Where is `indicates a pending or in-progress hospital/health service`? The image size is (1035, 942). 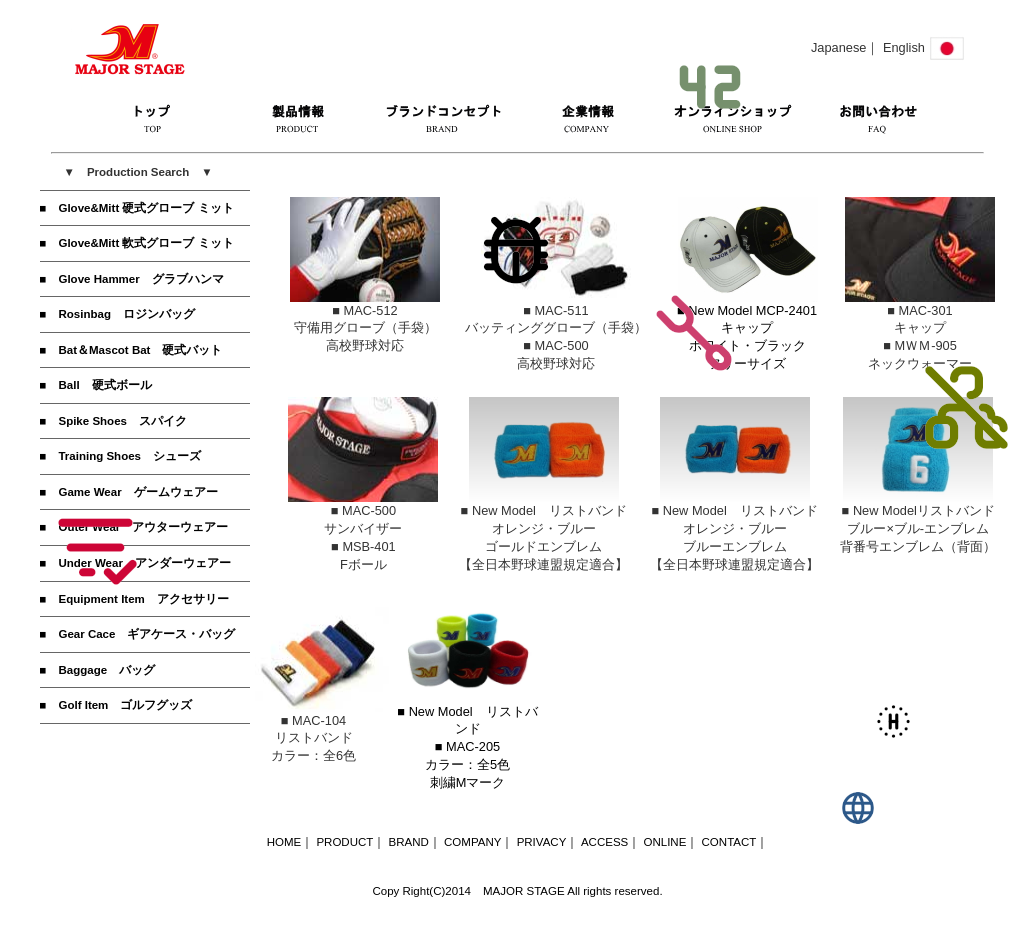
indicates a pending or in-progress hospital/health service is located at coordinates (893, 721).